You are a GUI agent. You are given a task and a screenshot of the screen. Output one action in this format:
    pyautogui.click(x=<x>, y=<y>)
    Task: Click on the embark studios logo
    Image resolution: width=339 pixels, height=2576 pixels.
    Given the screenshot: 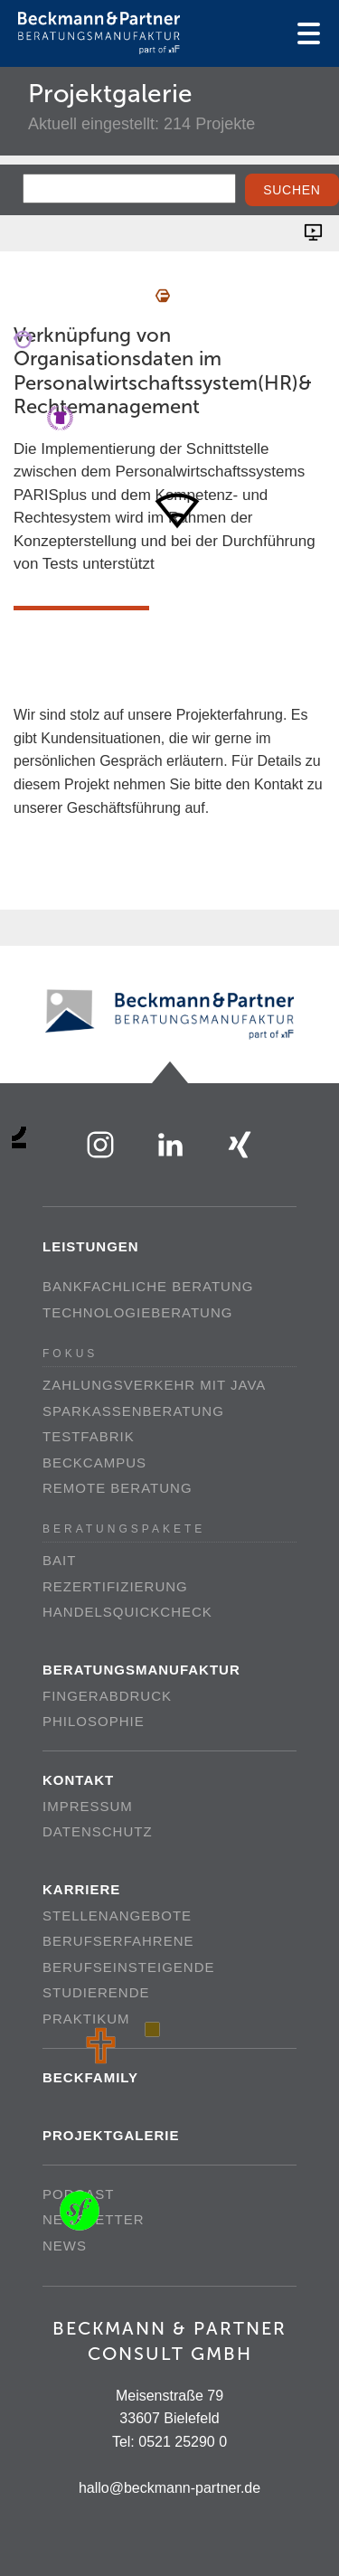 What is the action you would take?
    pyautogui.click(x=19, y=1137)
    